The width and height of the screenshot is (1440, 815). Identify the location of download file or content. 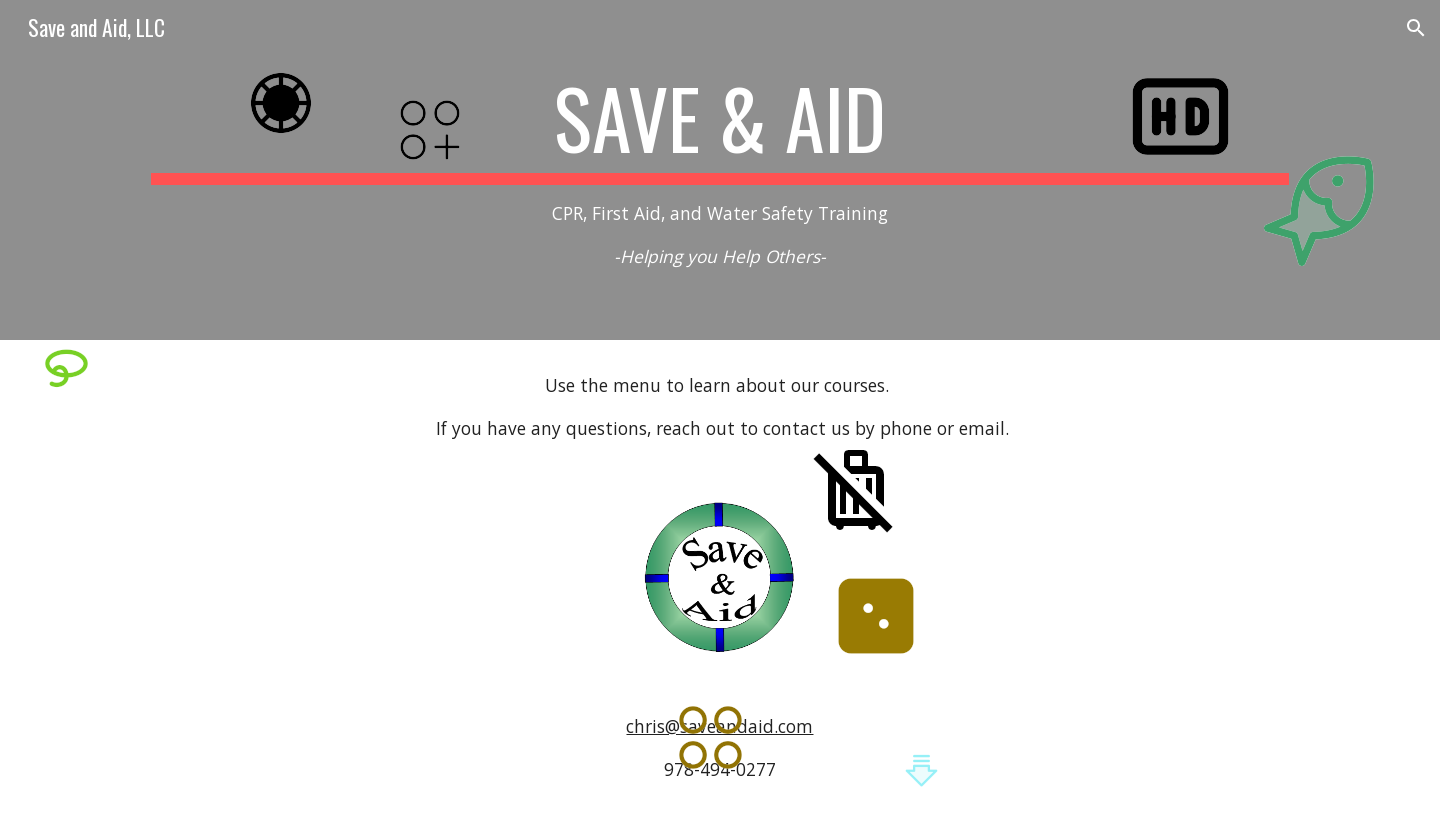
(921, 769).